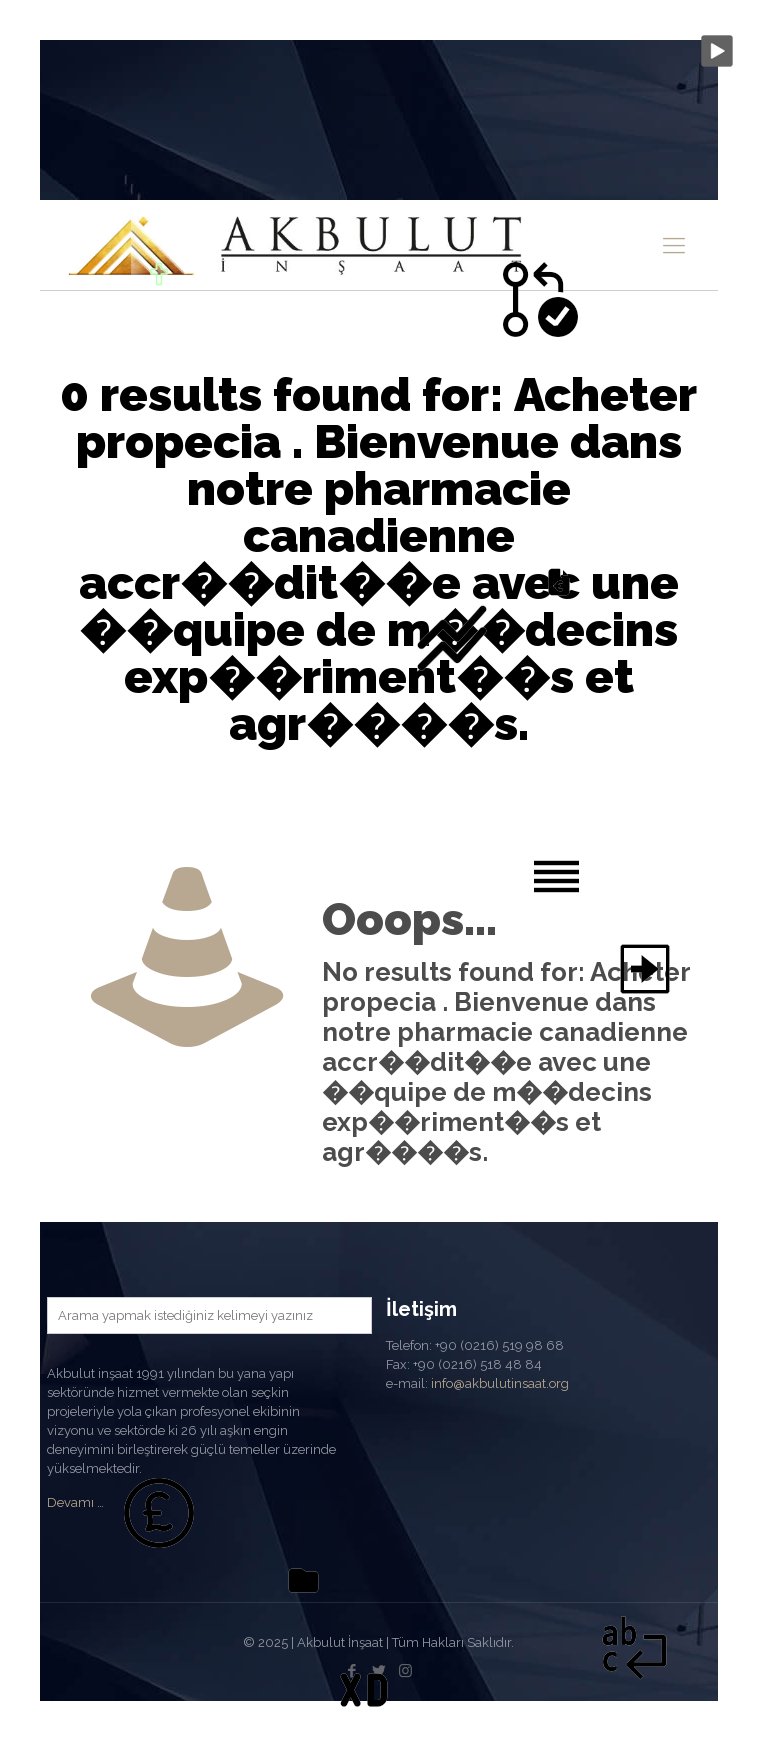 This screenshot has height=1741, width=768. Describe the element at coordinates (159, 1513) in the screenshot. I see `view balance in british pounds` at that location.